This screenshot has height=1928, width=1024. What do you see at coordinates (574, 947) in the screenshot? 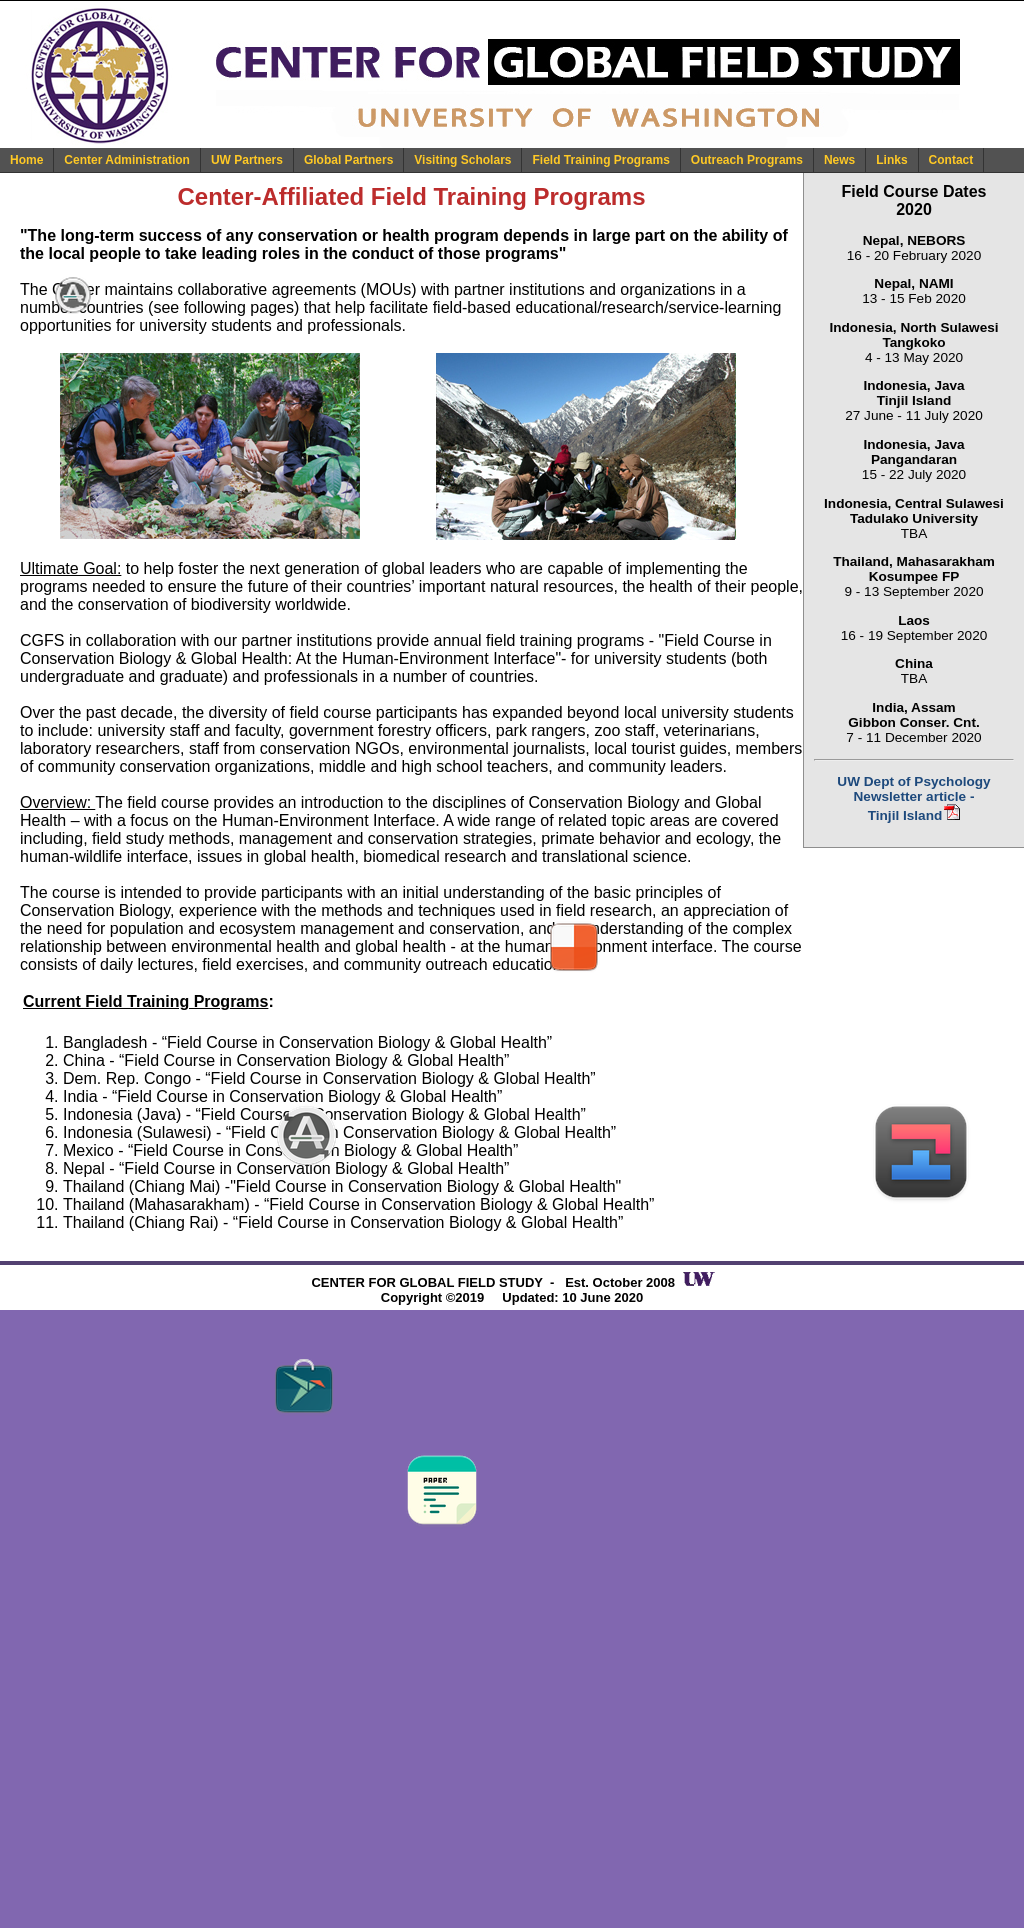
I see `switch to the top-left workspace` at bounding box center [574, 947].